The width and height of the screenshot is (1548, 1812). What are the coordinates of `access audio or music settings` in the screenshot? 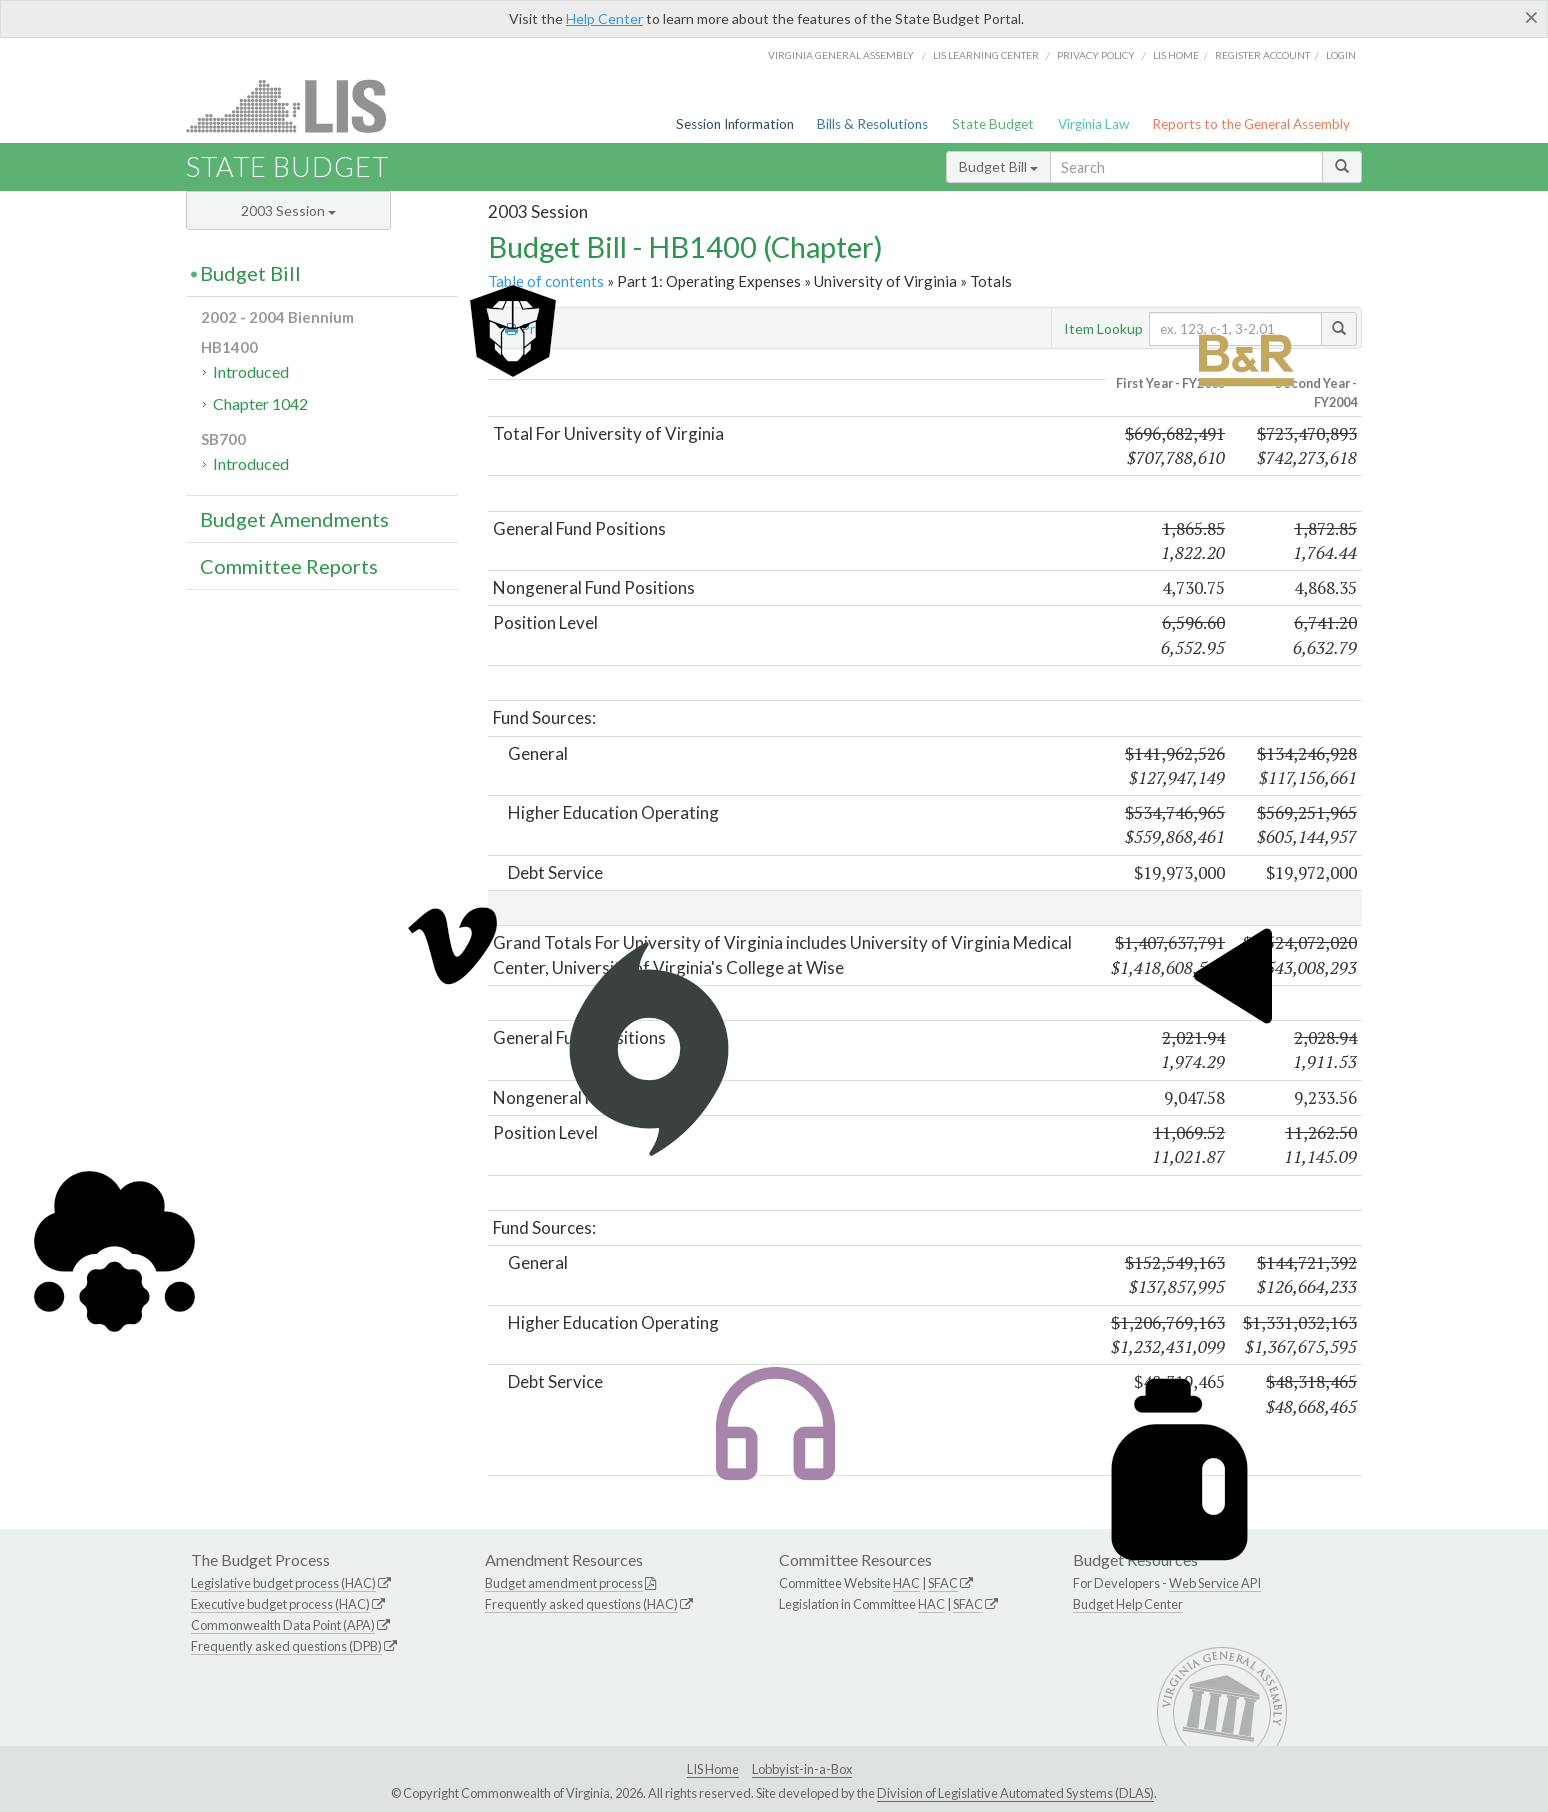 It's located at (775, 1426).